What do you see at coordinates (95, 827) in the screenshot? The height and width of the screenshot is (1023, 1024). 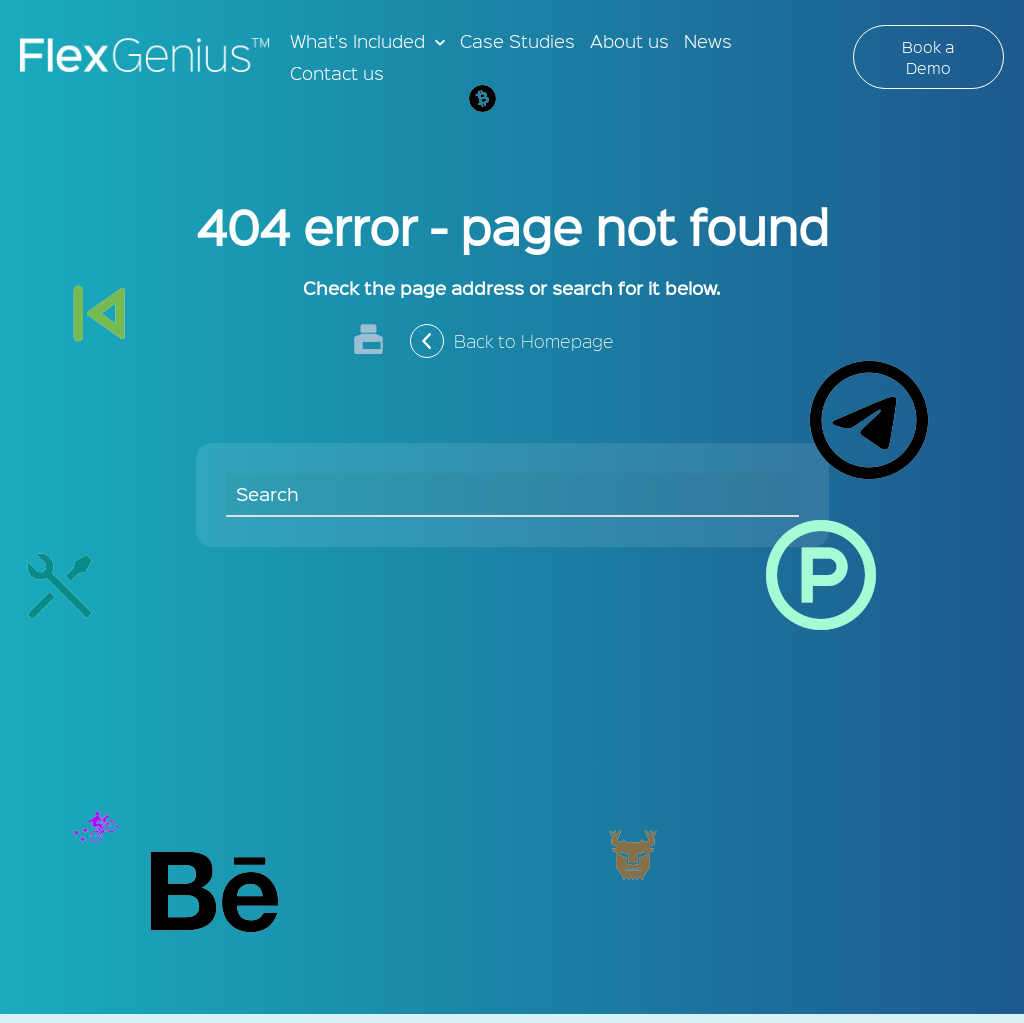 I see `open the Postmates delivery app` at bounding box center [95, 827].